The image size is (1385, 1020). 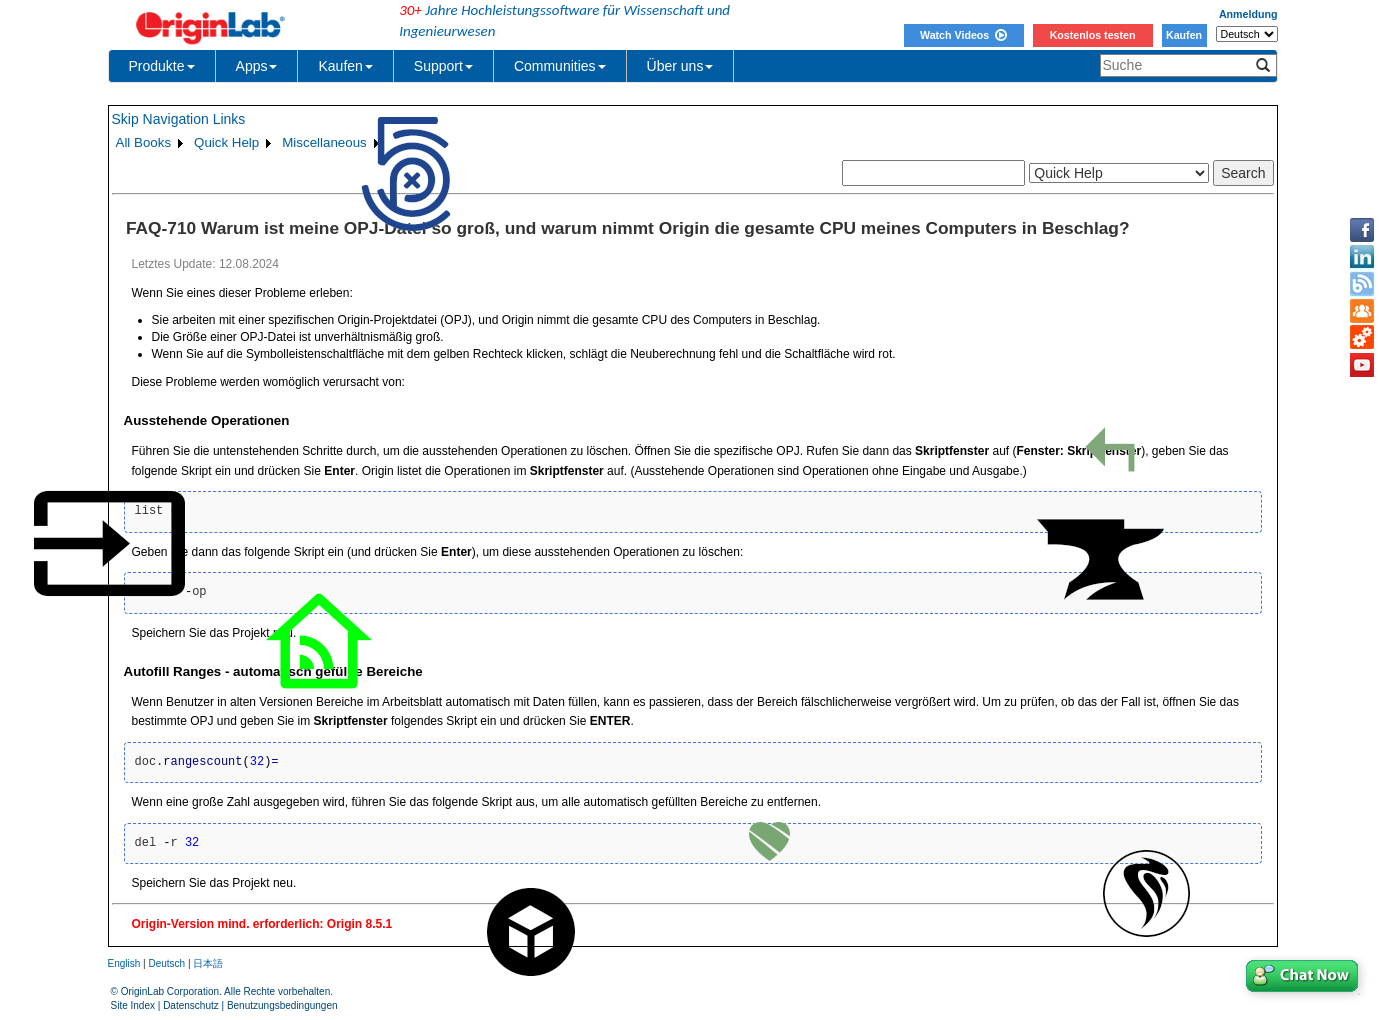 What do you see at coordinates (109, 543) in the screenshot?
I see `typer app logo` at bounding box center [109, 543].